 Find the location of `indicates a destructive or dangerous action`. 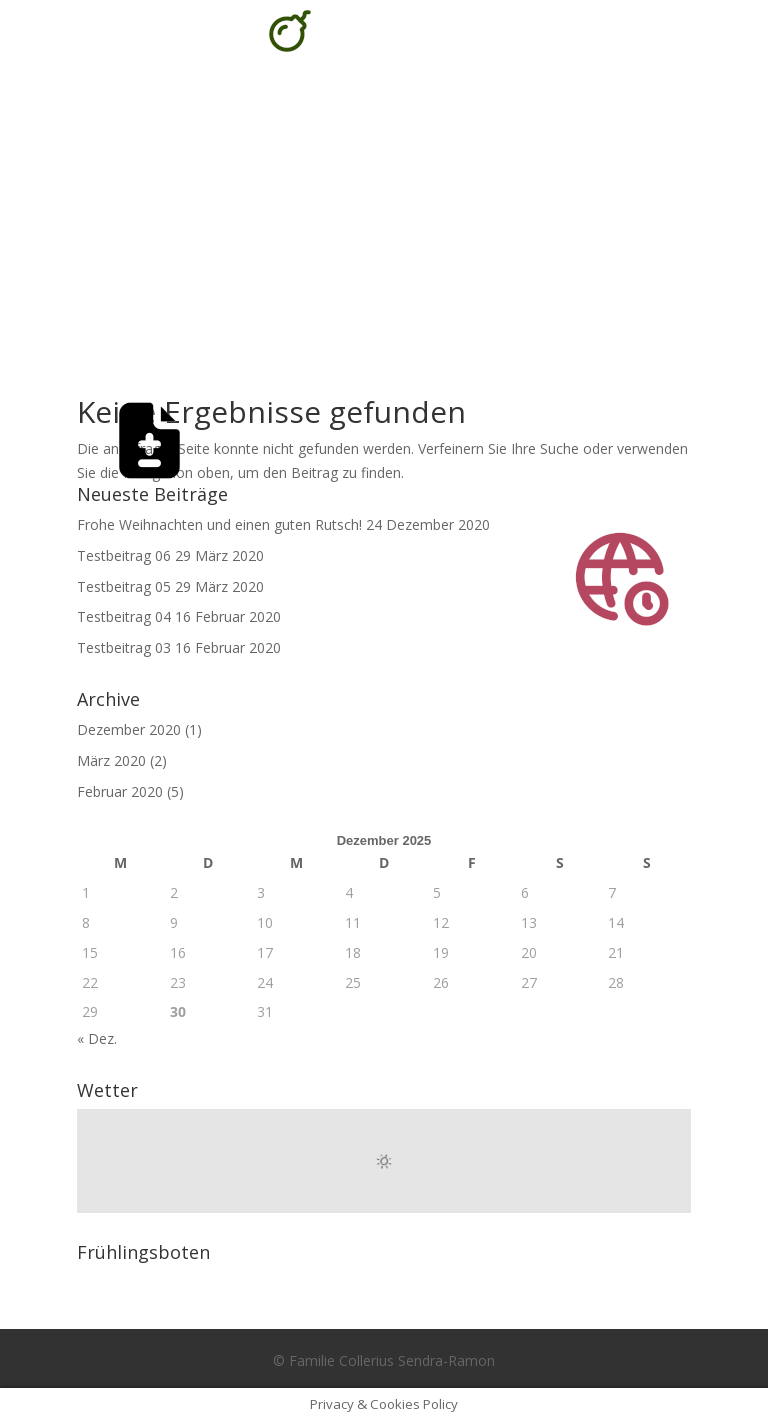

indicates a destructive or dangerous action is located at coordinates (290, 31).